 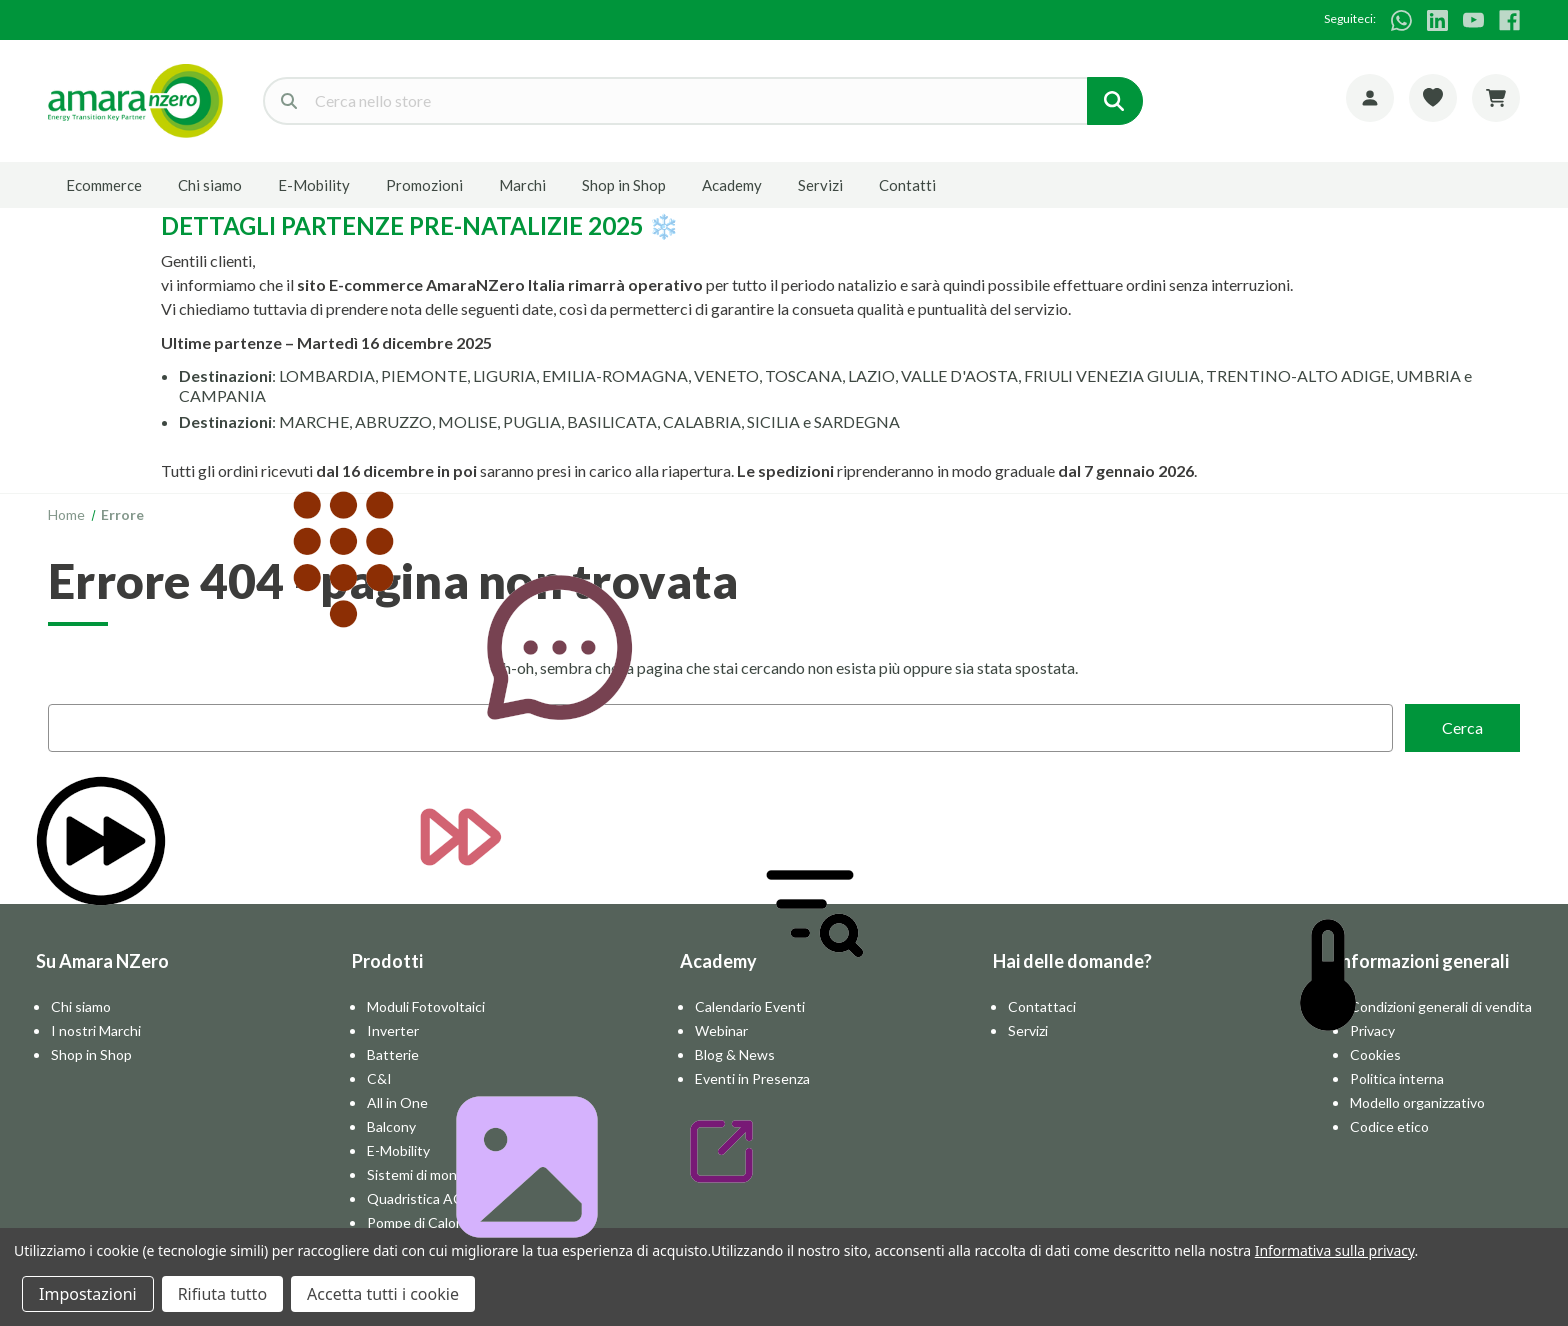 What do you see at coordinates (559, 647) in the screenshot?
I see `open chat or messaging` at bounding box center [559, 647].